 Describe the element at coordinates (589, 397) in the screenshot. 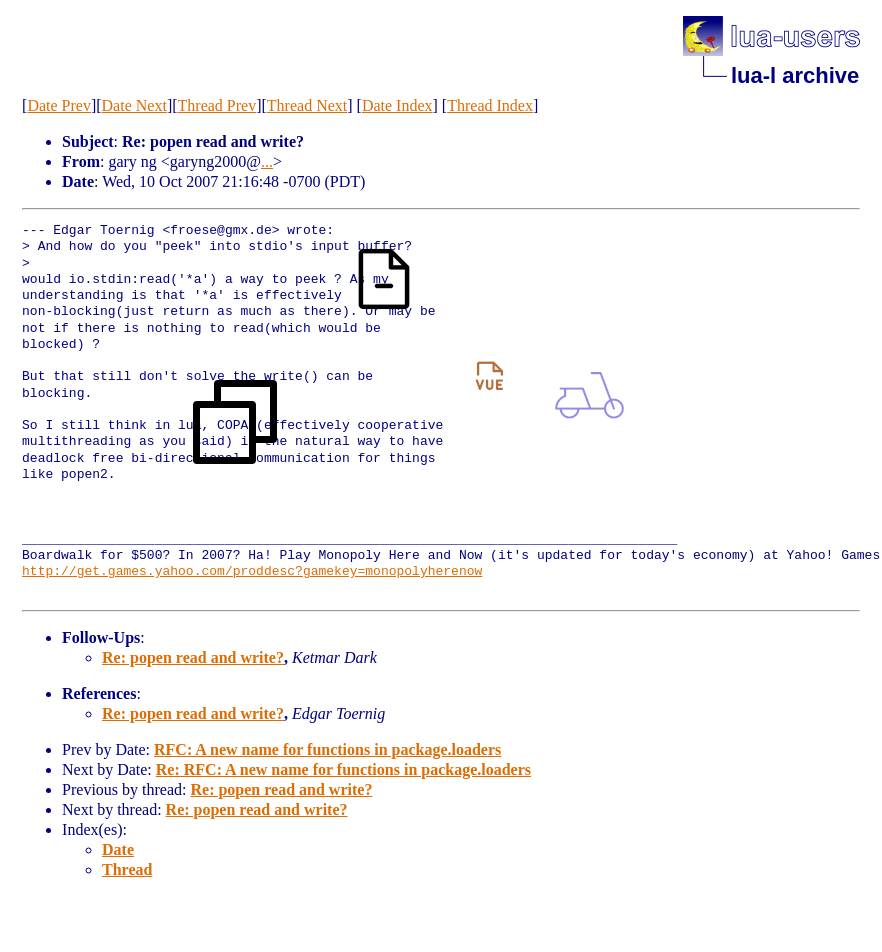

I see `select moped or scooter delivery option` at that location.